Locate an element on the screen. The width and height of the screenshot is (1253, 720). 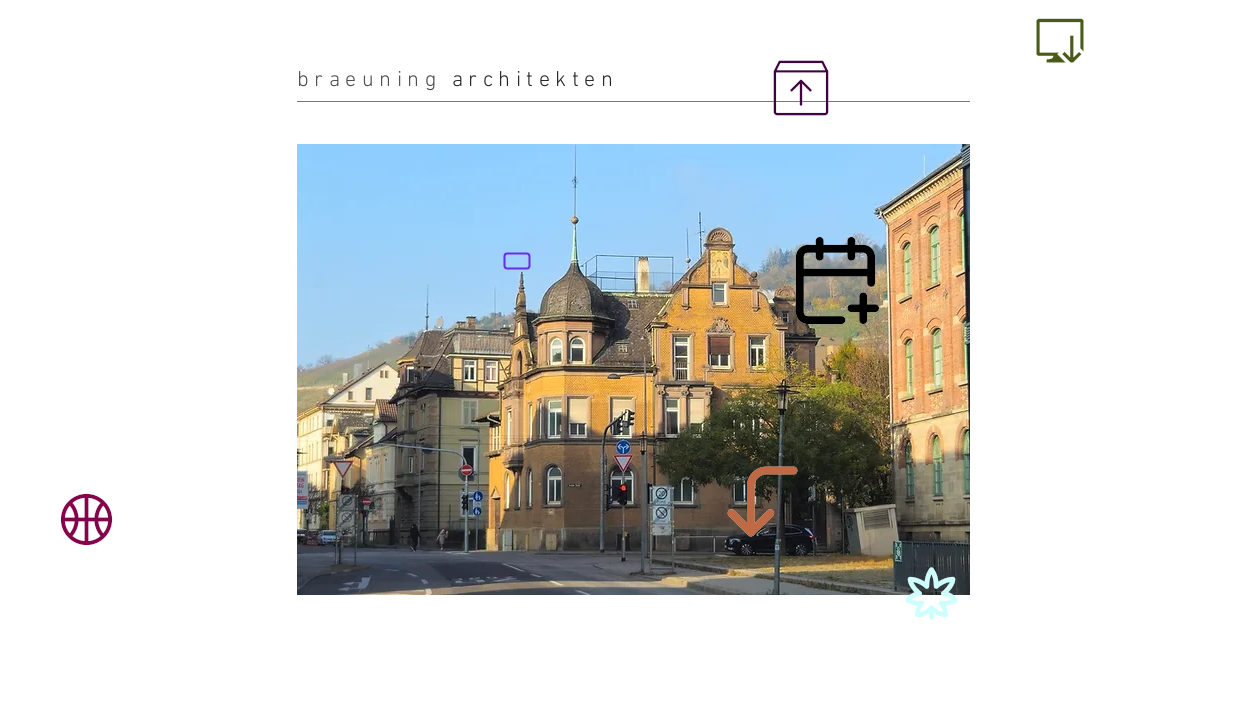
toggle to landscape orientation is located at coordinates (517, 261).